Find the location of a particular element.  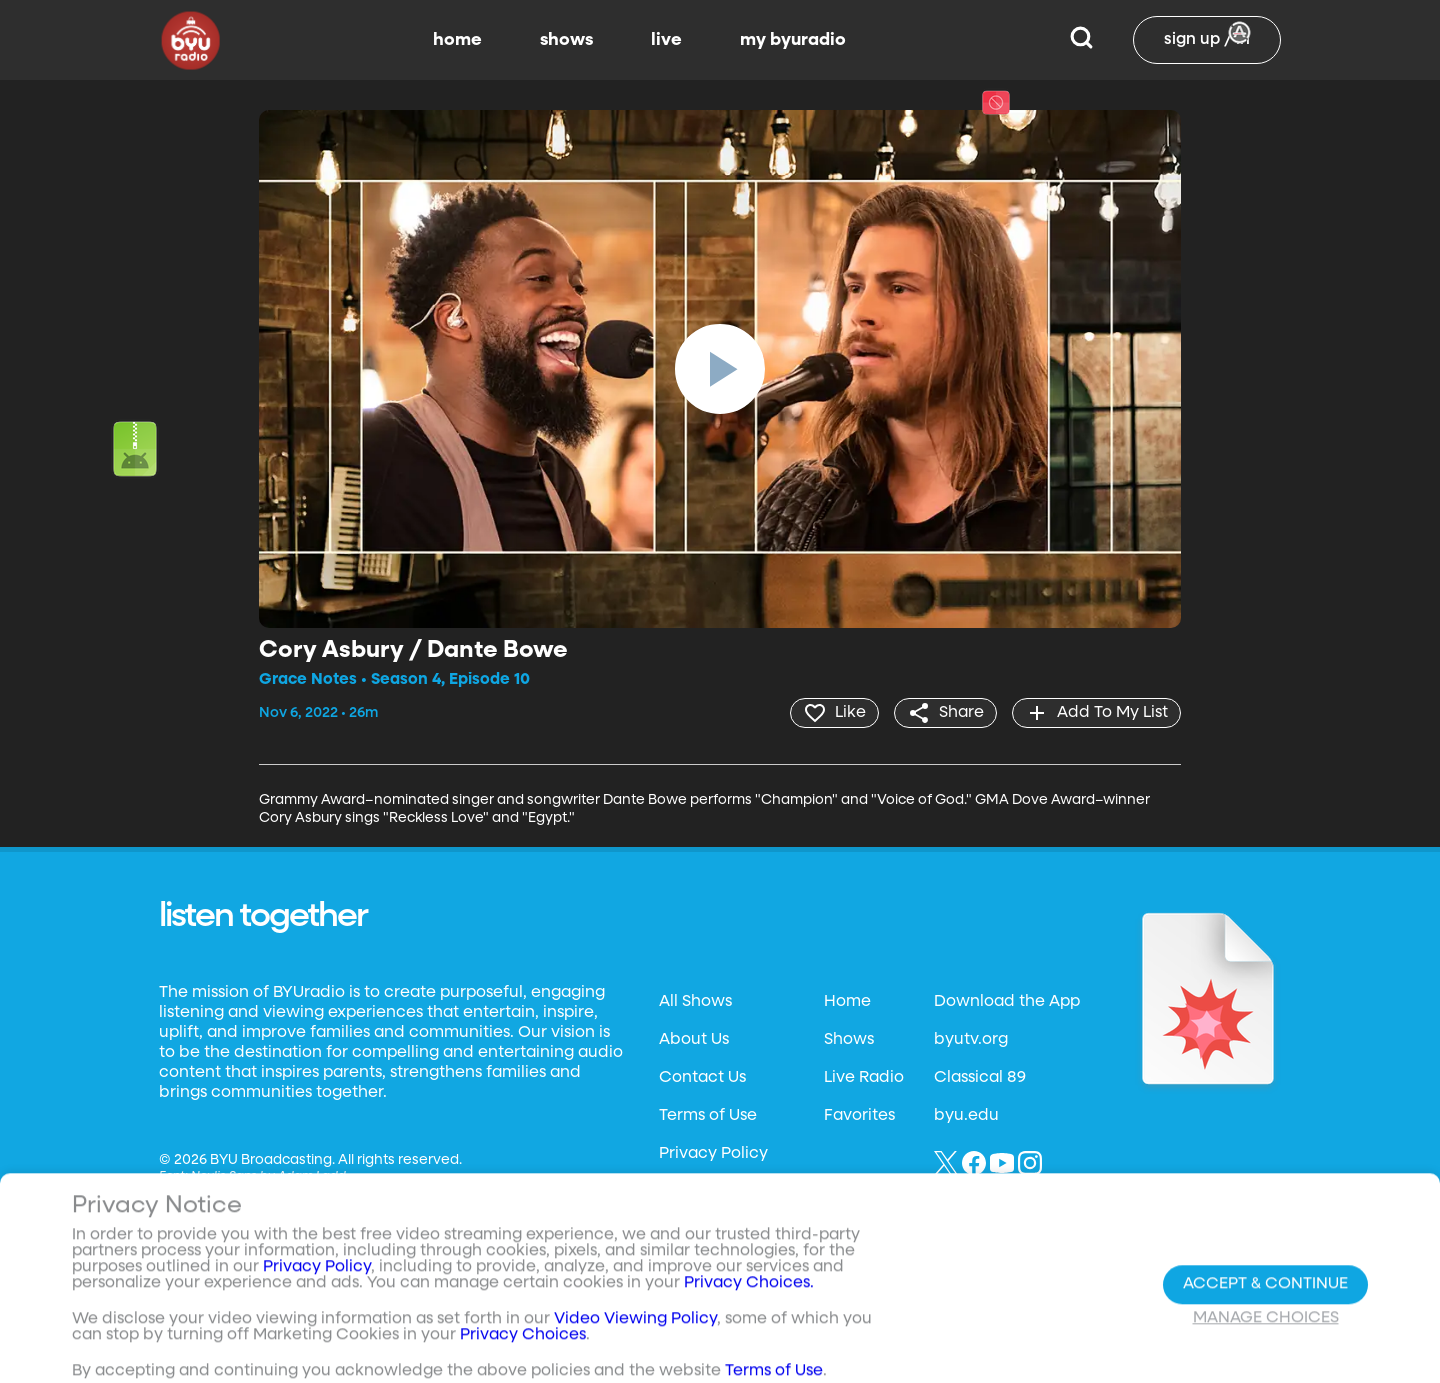

indicates a missing or broken image is located at coordinates (996, 102).